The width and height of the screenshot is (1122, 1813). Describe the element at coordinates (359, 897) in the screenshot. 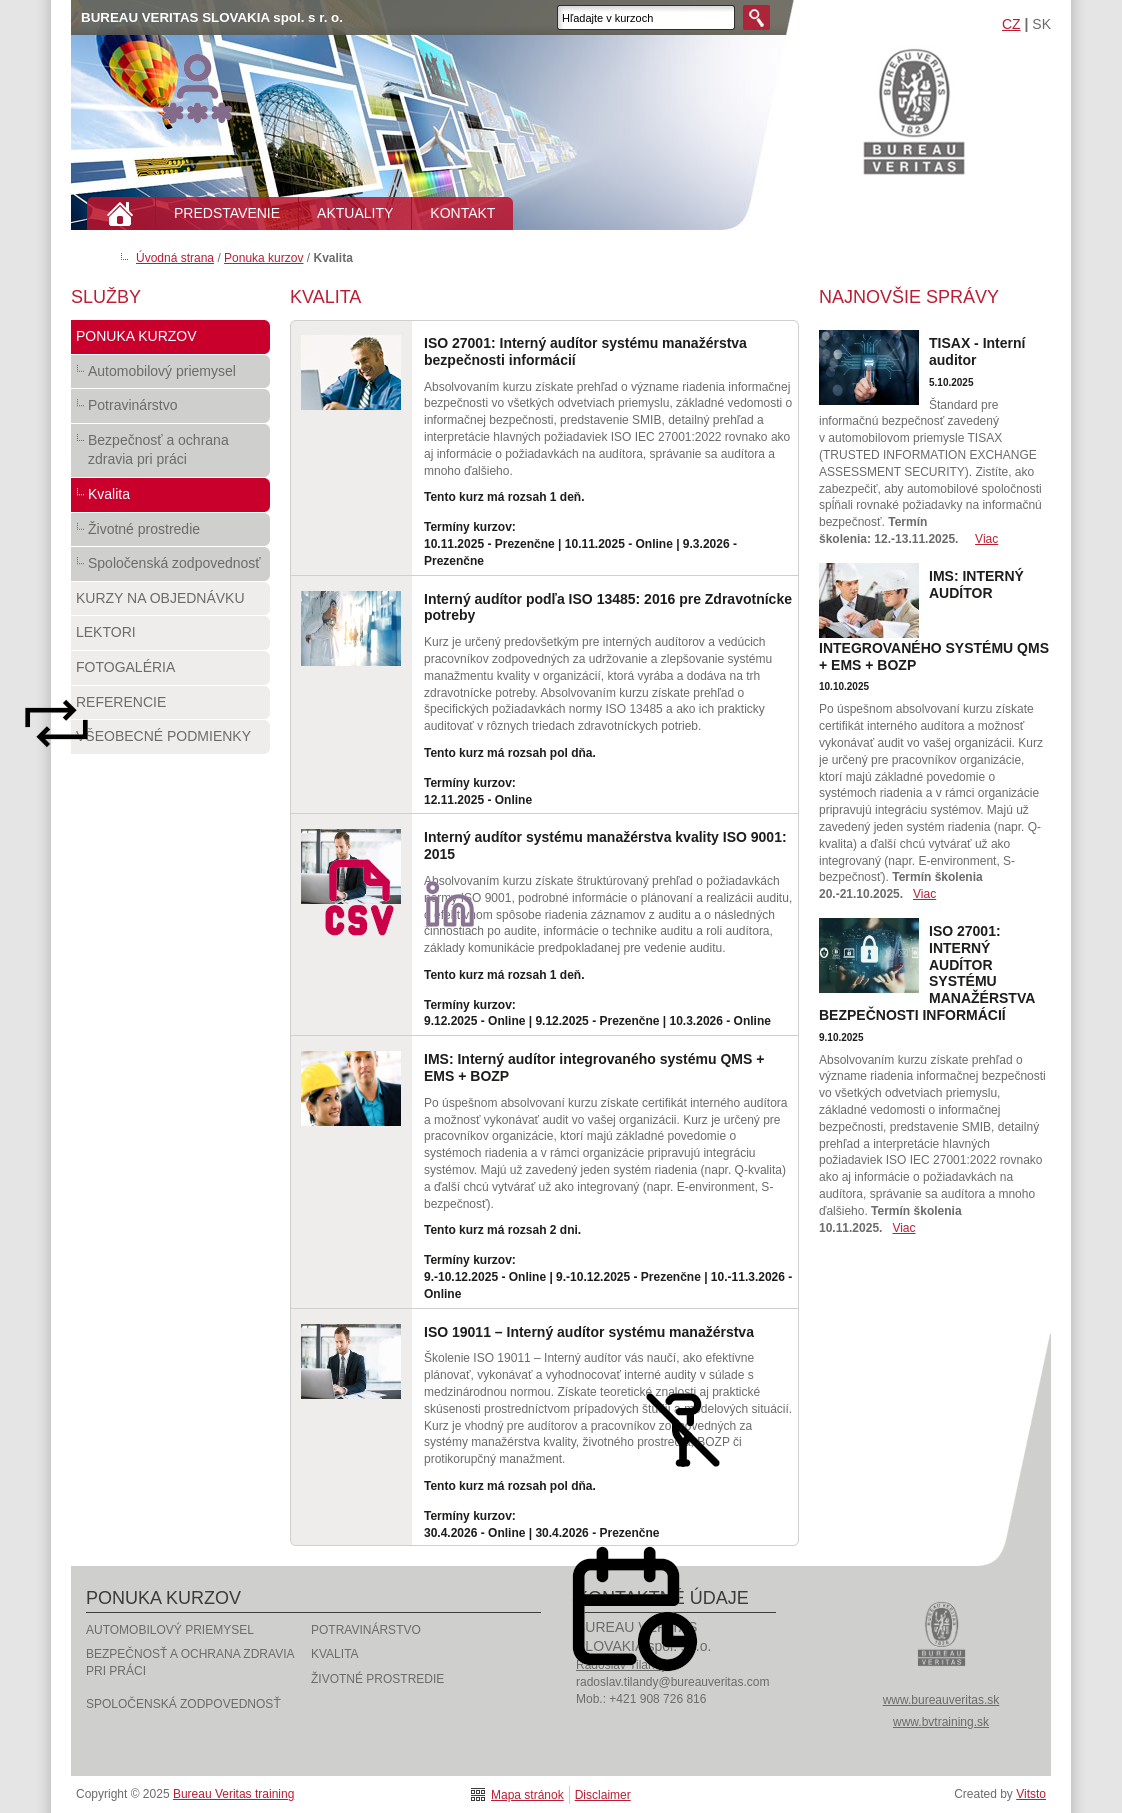

I see `indicates a CSV file type` at that location.